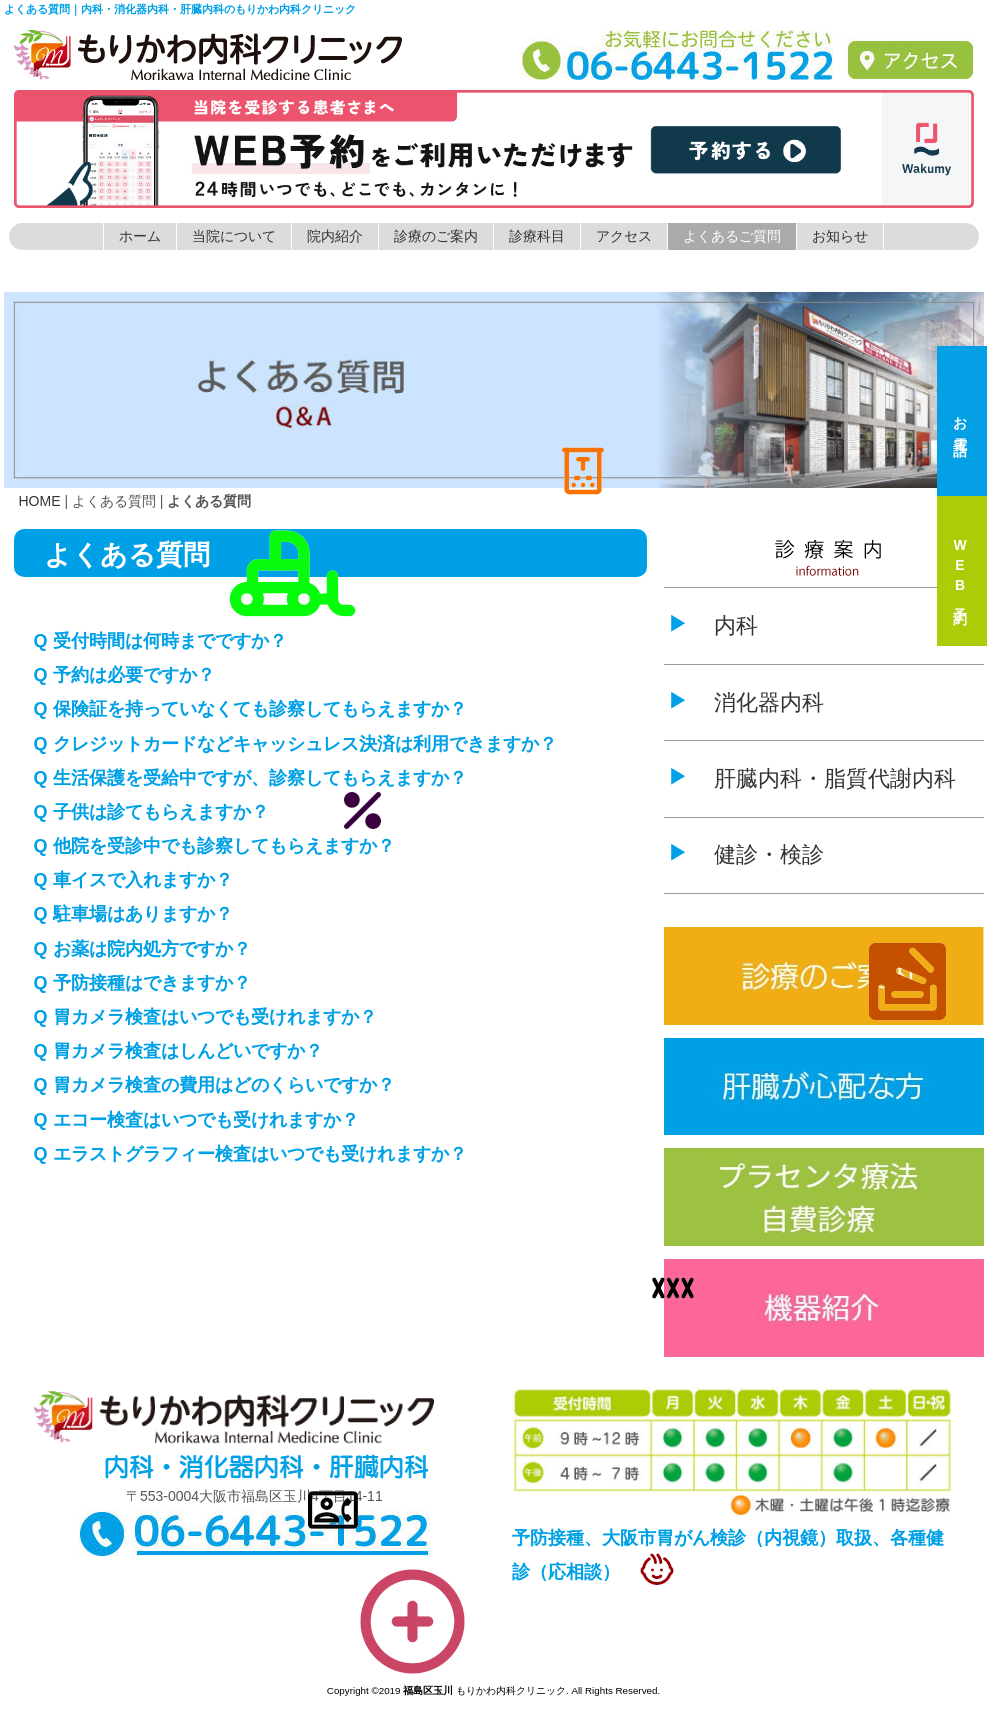 This screenshot has width=987, height=1732. What do you see at coordinates (907, 981) in the screenshot?
I see `visit stack overflow for developer help` at bounding box center [907, 981].